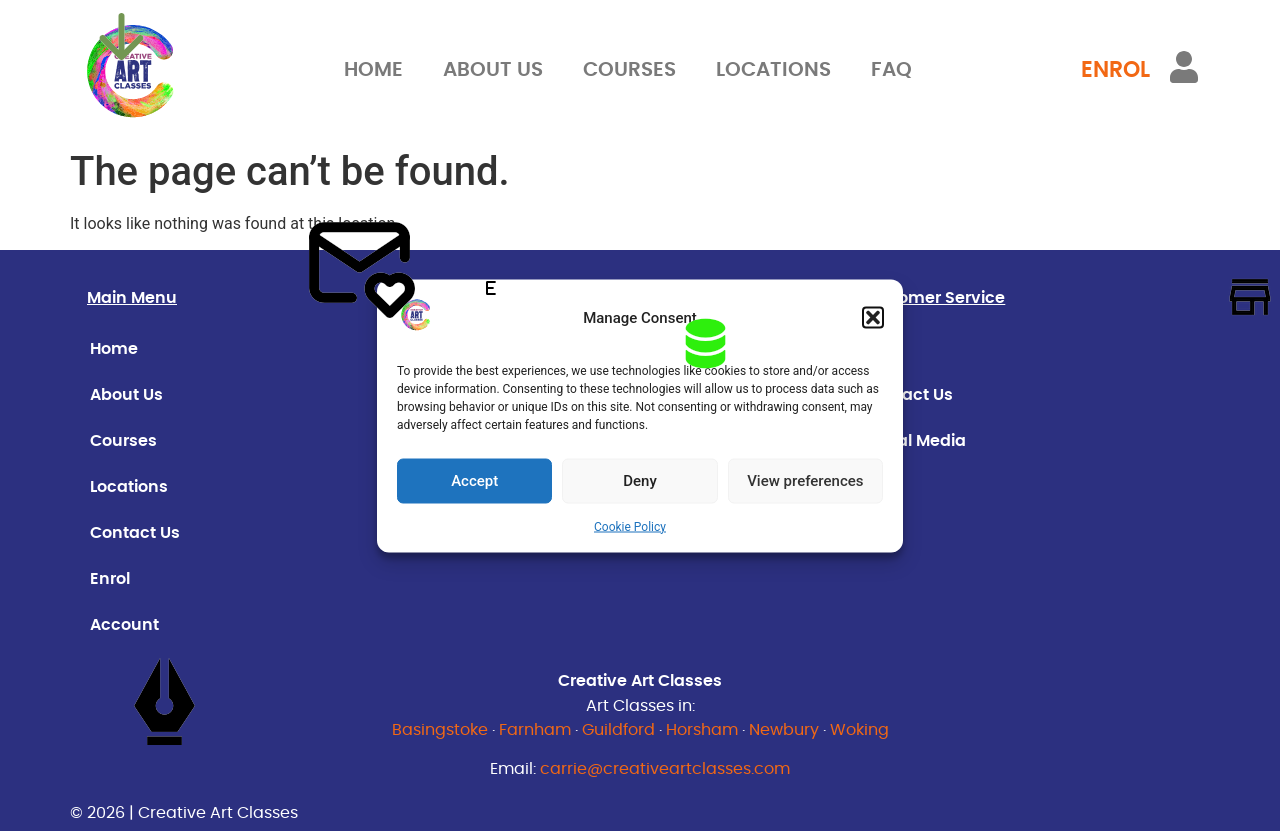 The width and height of the screenshot is (1280, 831). What do you see at coordinates (1250, 297) in the screenshot?
I see `find nearby stores or shops` at bounding box center [1250, 297].